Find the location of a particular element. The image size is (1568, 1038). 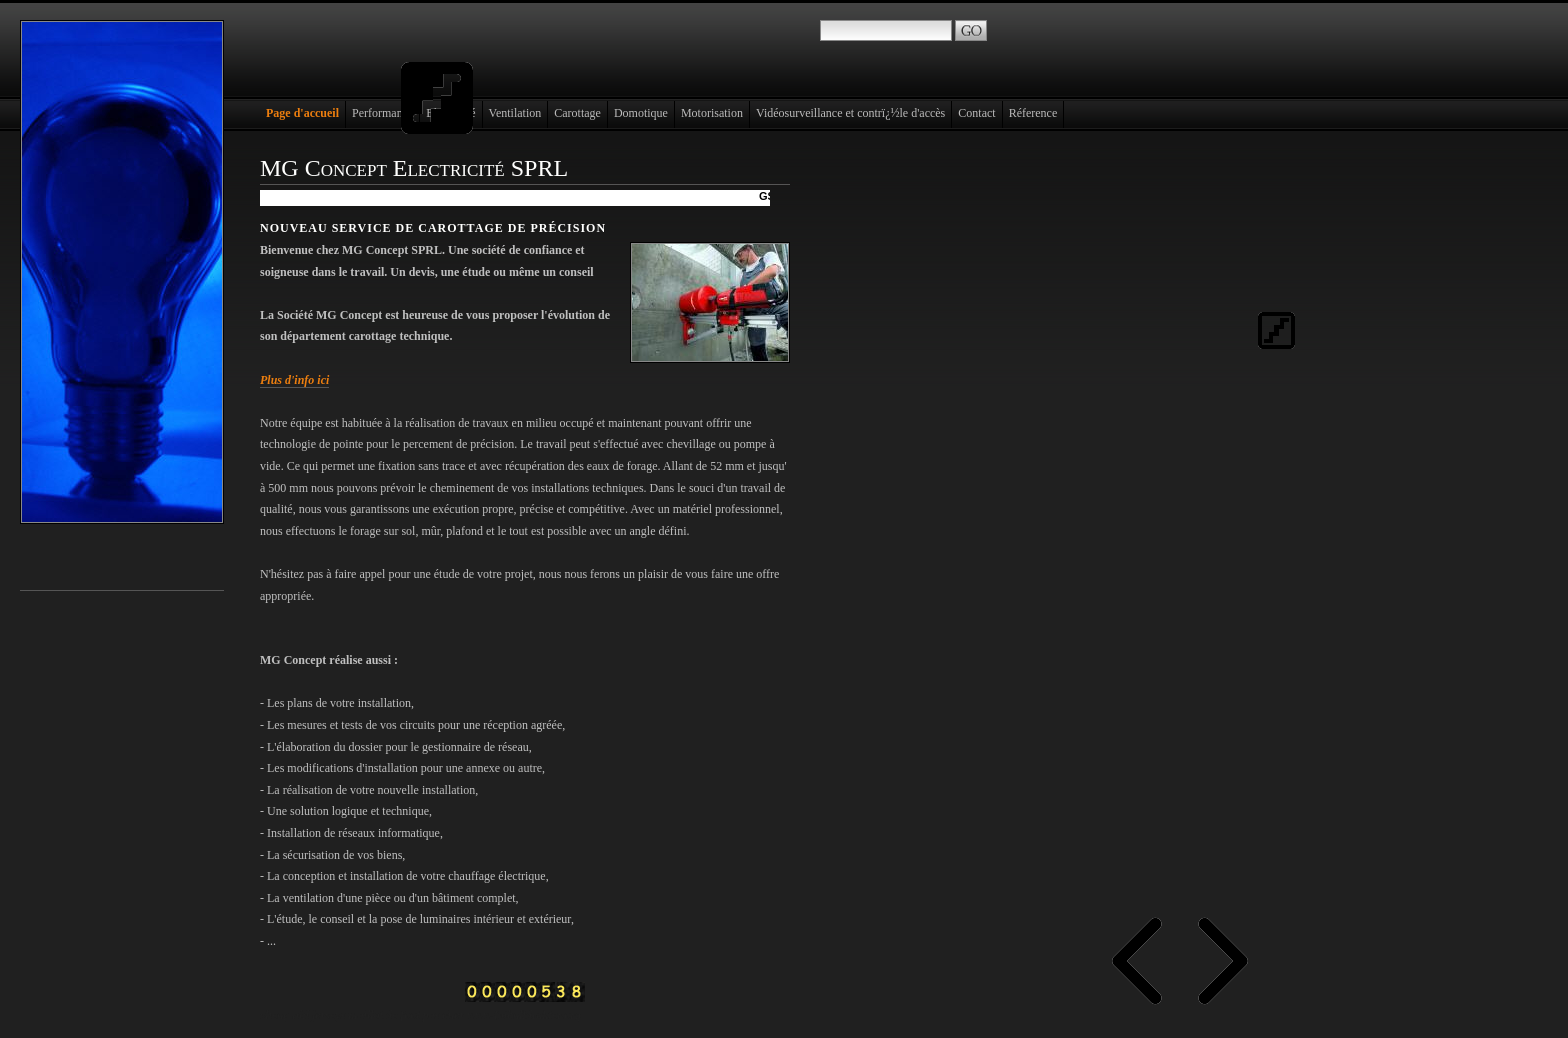

view or edit source code is located at coordinates (1180, 961).